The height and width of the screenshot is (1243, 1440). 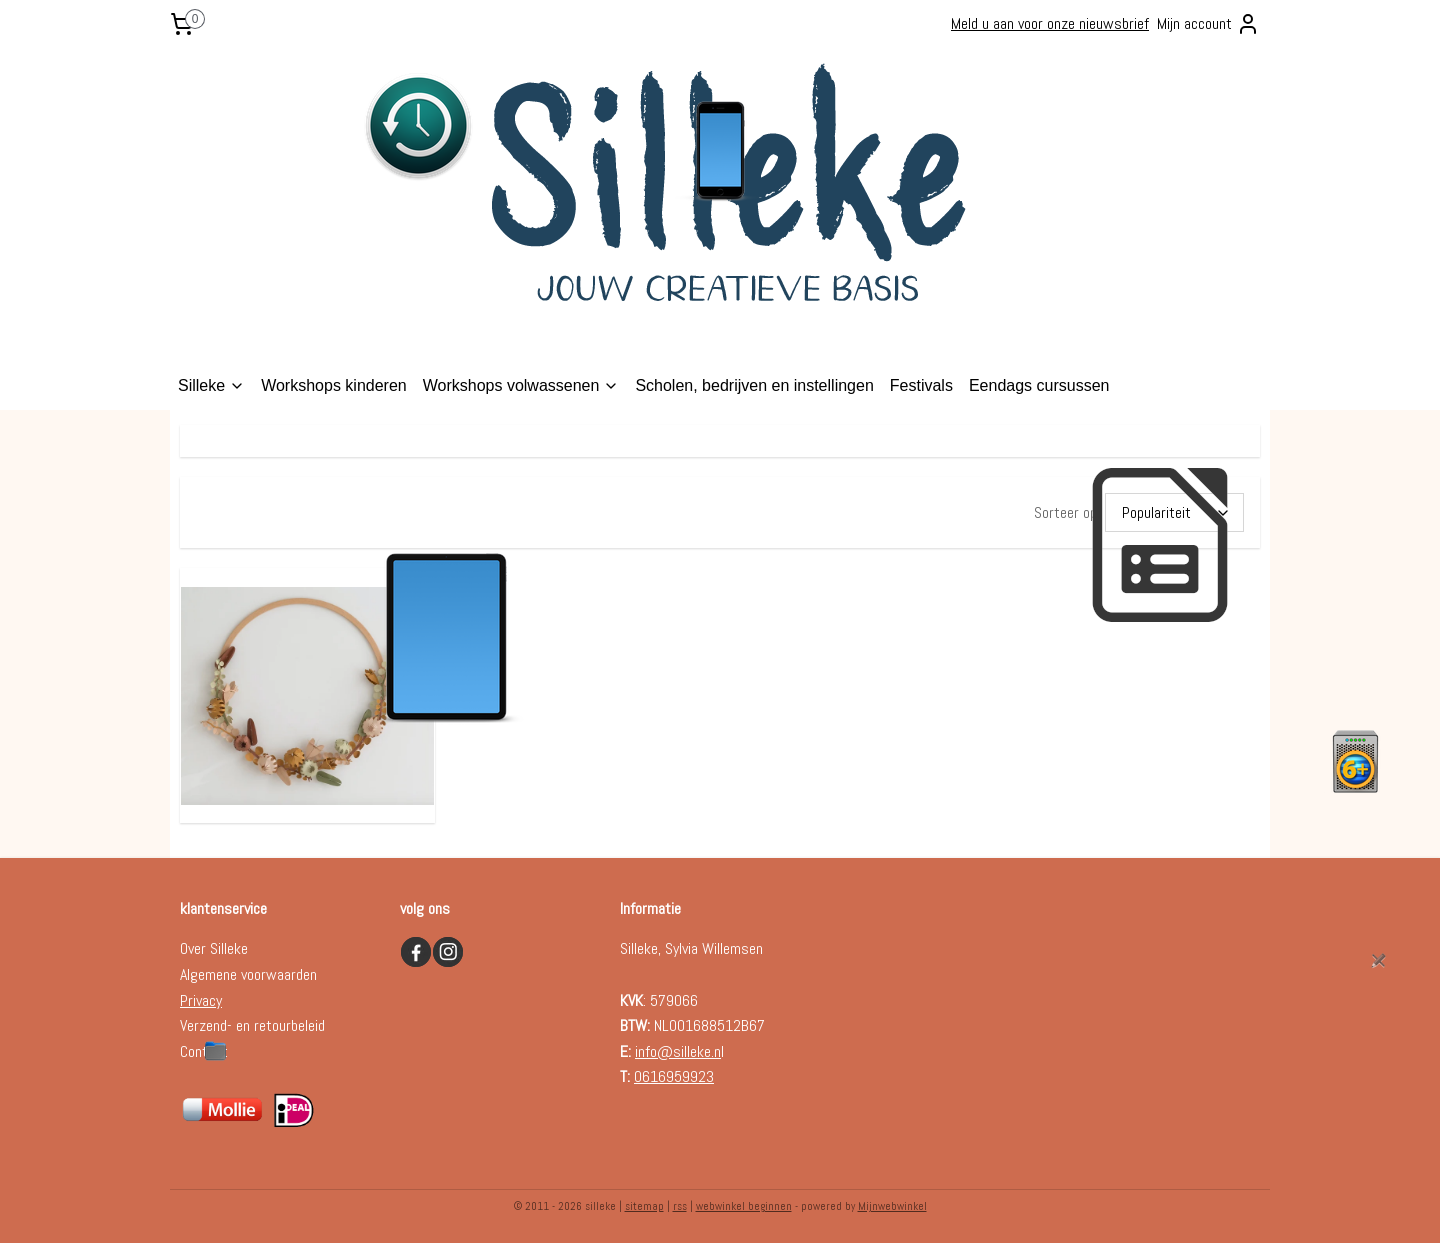 I want to click on indicates write access is disabled, so click(x=1378, y=960).